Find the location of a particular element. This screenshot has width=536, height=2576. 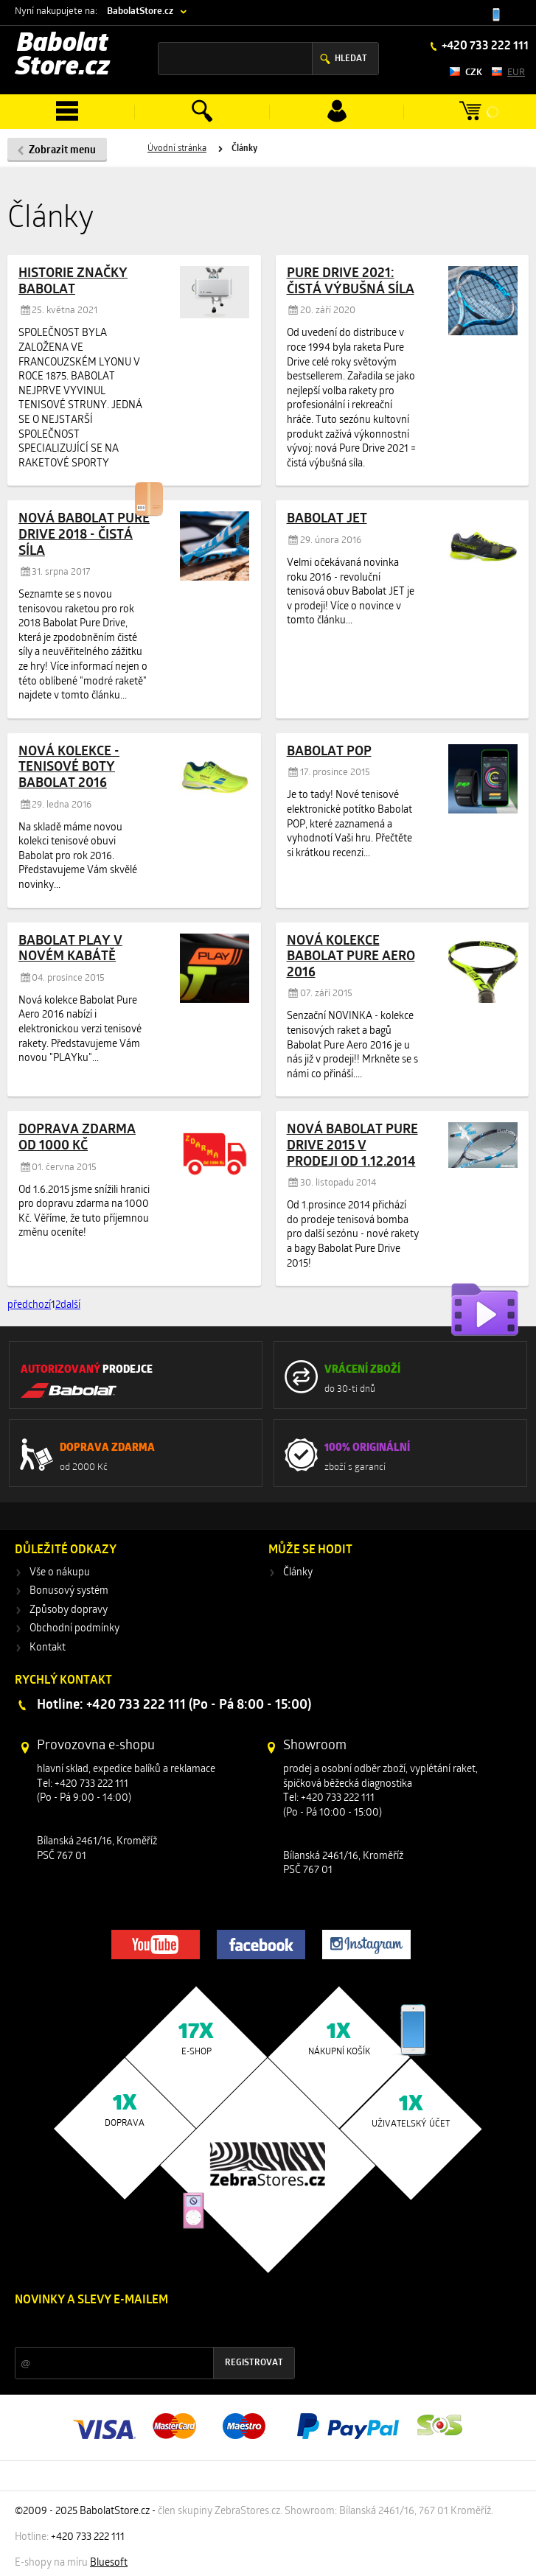

iPod mini device in pink color is located at coordinates (193, 2211).